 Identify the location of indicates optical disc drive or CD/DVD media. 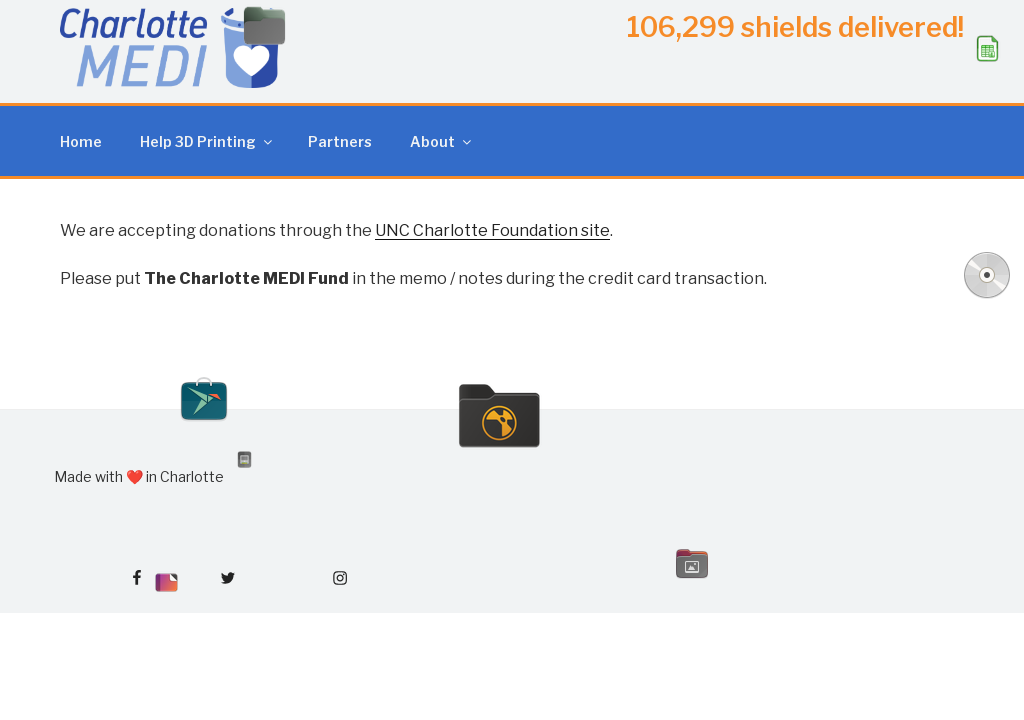
(987, 275).